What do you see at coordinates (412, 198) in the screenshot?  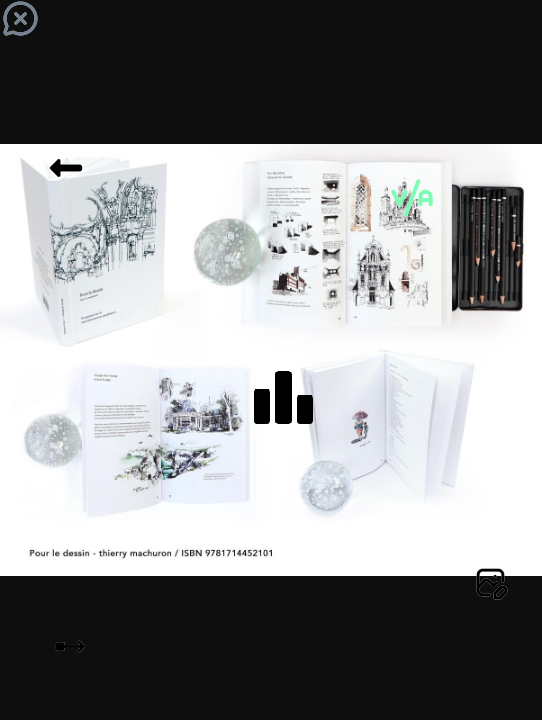 I see `adjust letter spacing in text` at bounding box center [412, 198].